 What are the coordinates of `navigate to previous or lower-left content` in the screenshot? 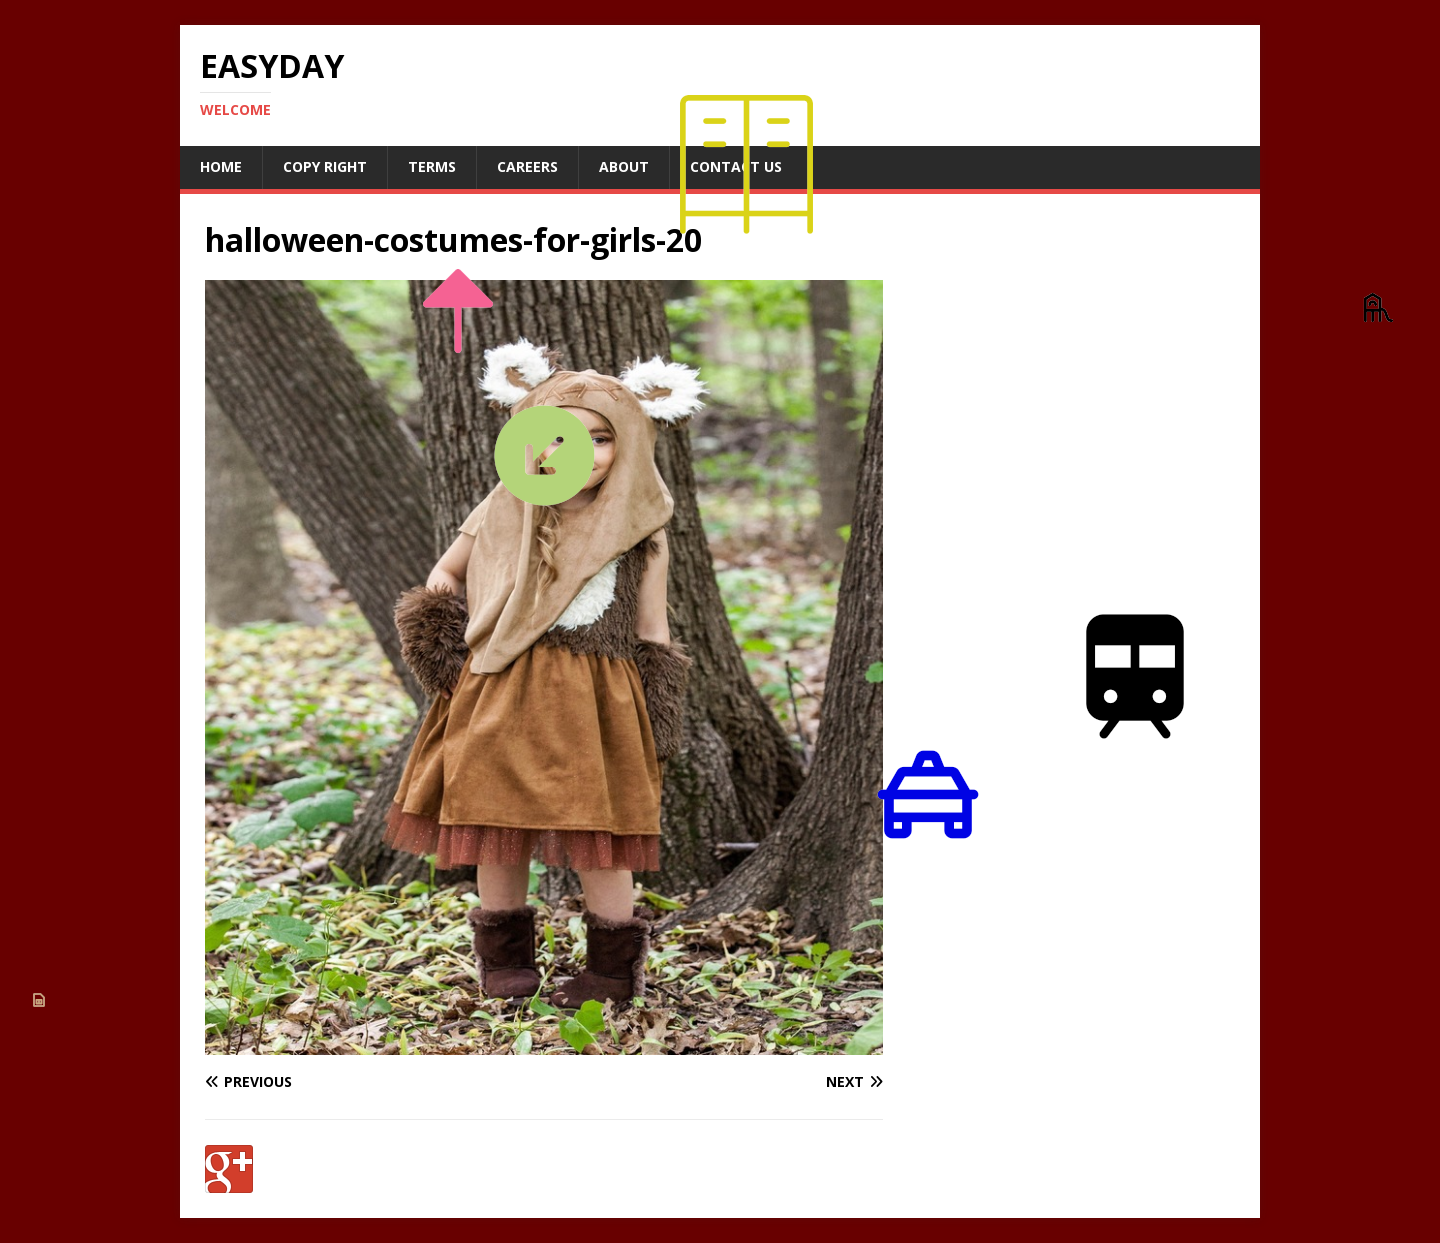 It's located at (544, 455).